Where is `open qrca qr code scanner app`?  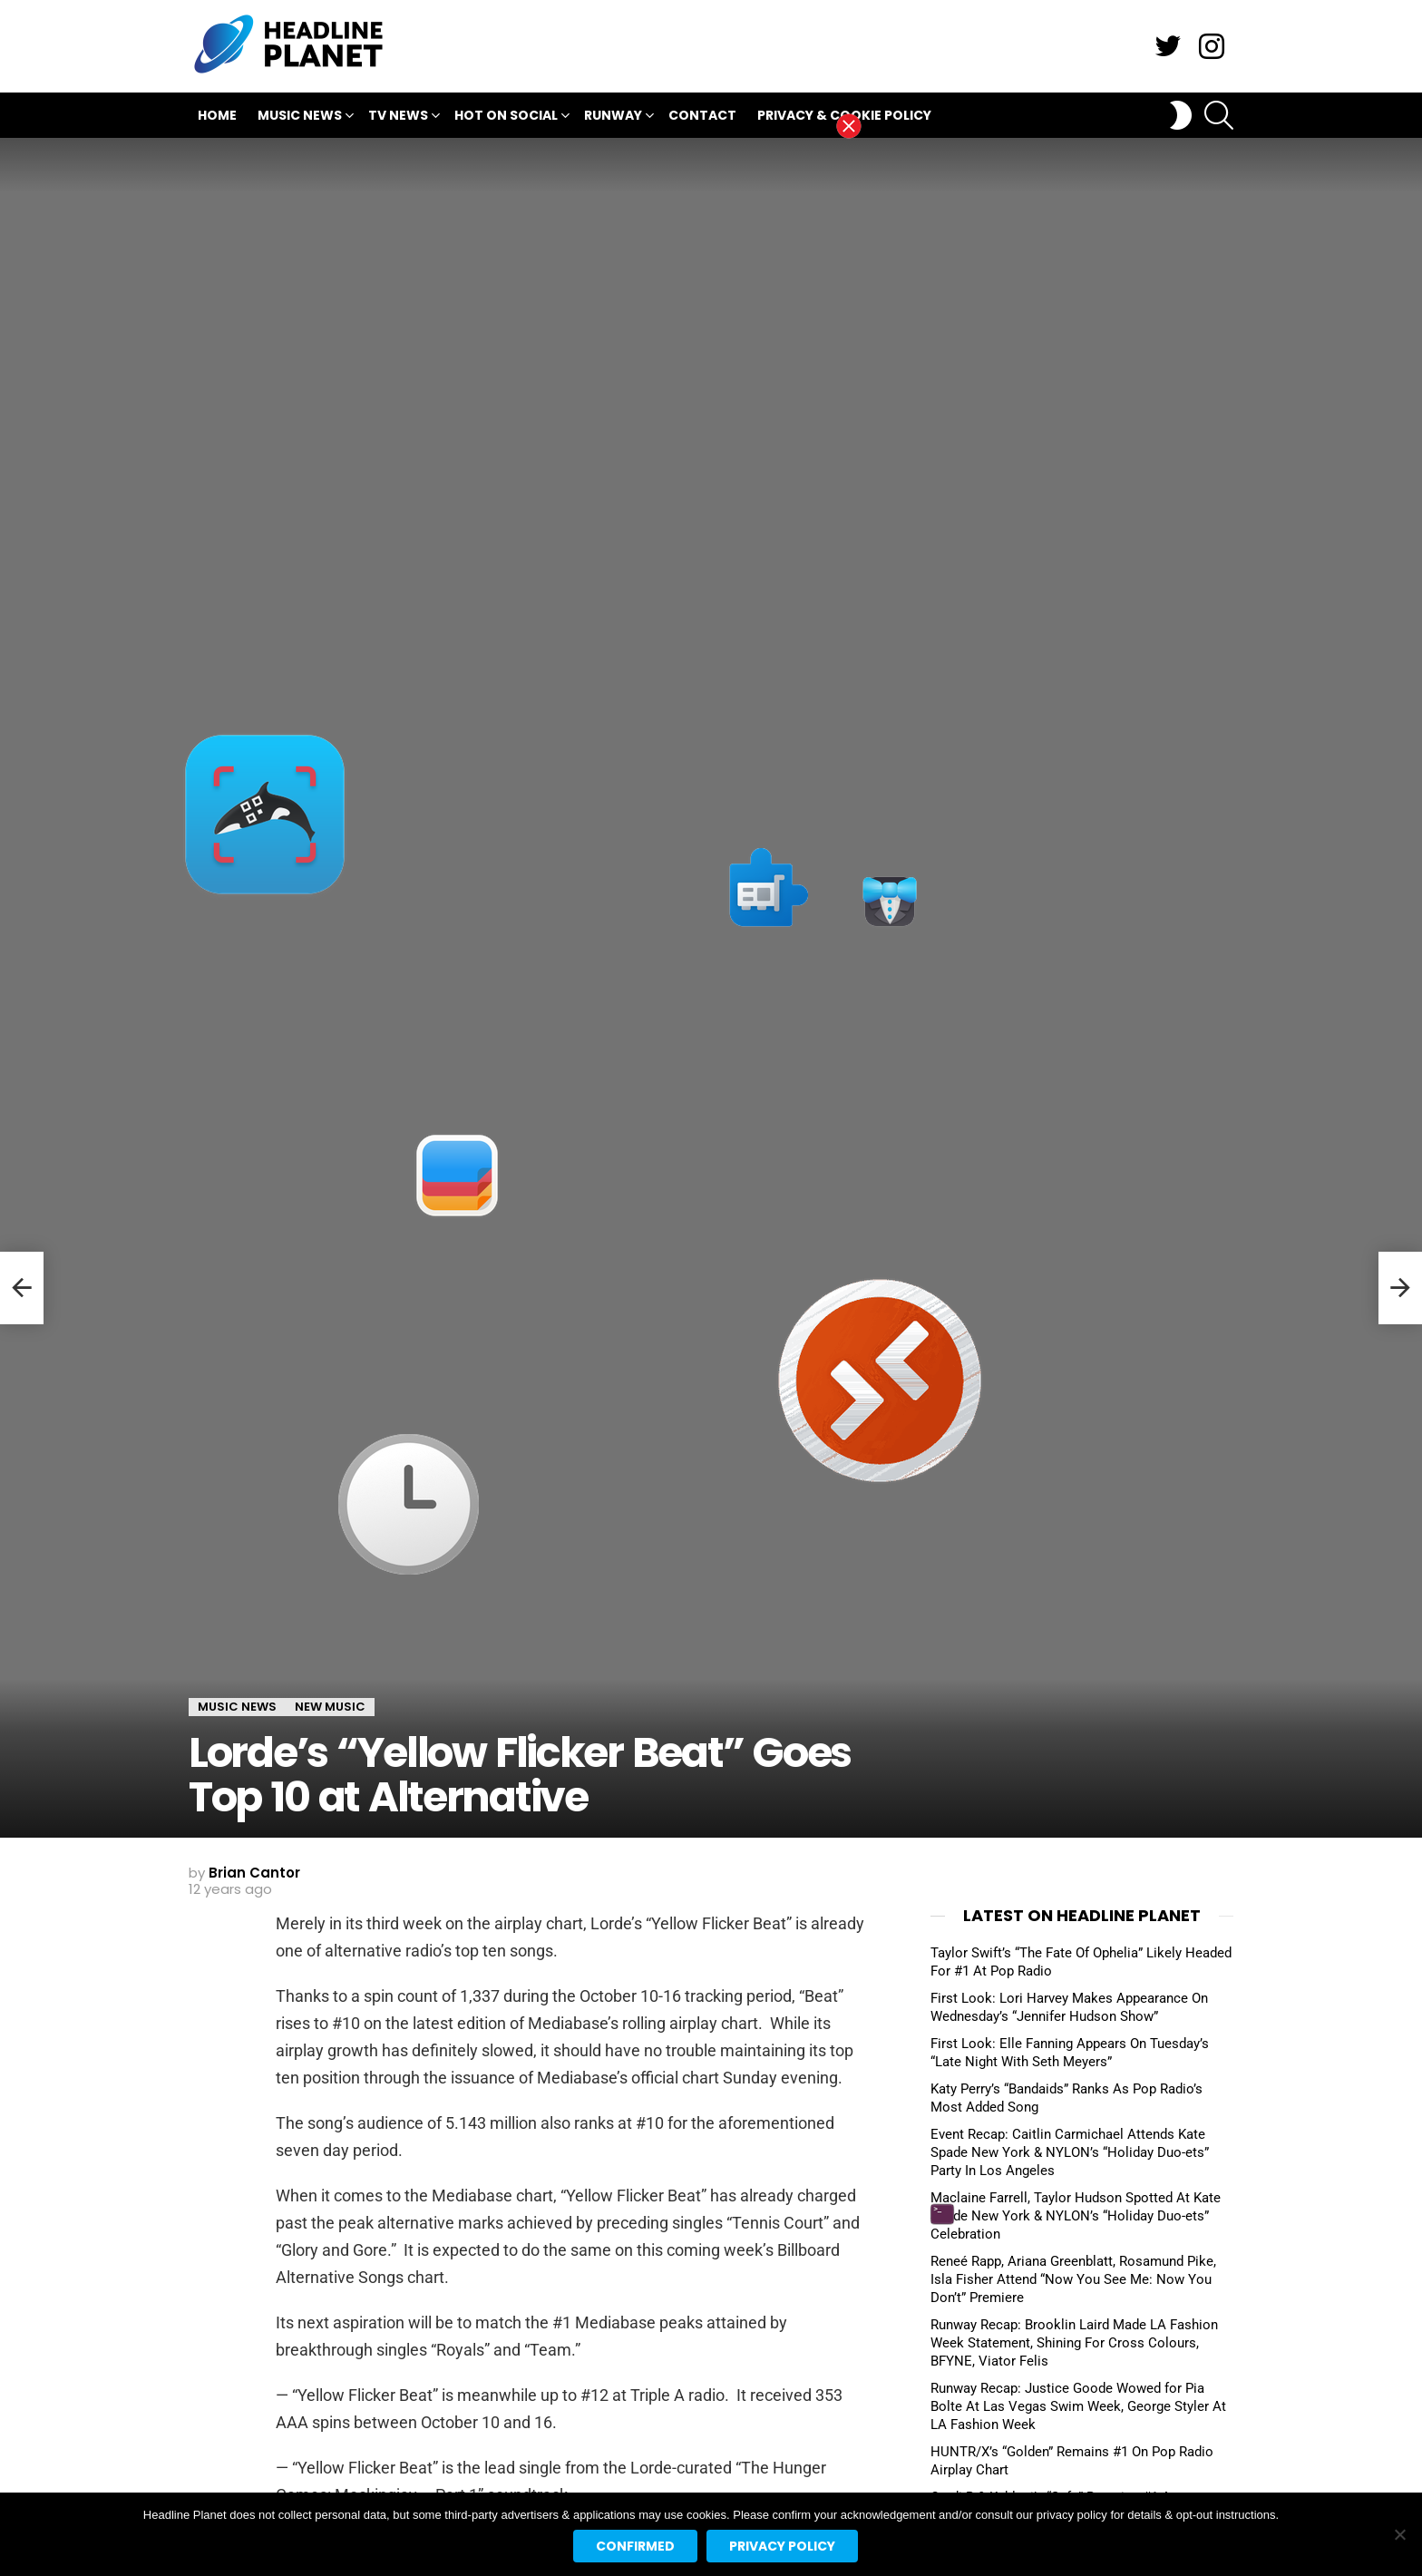
open qrca qr code scanner app is located at coordinates (265, 815).